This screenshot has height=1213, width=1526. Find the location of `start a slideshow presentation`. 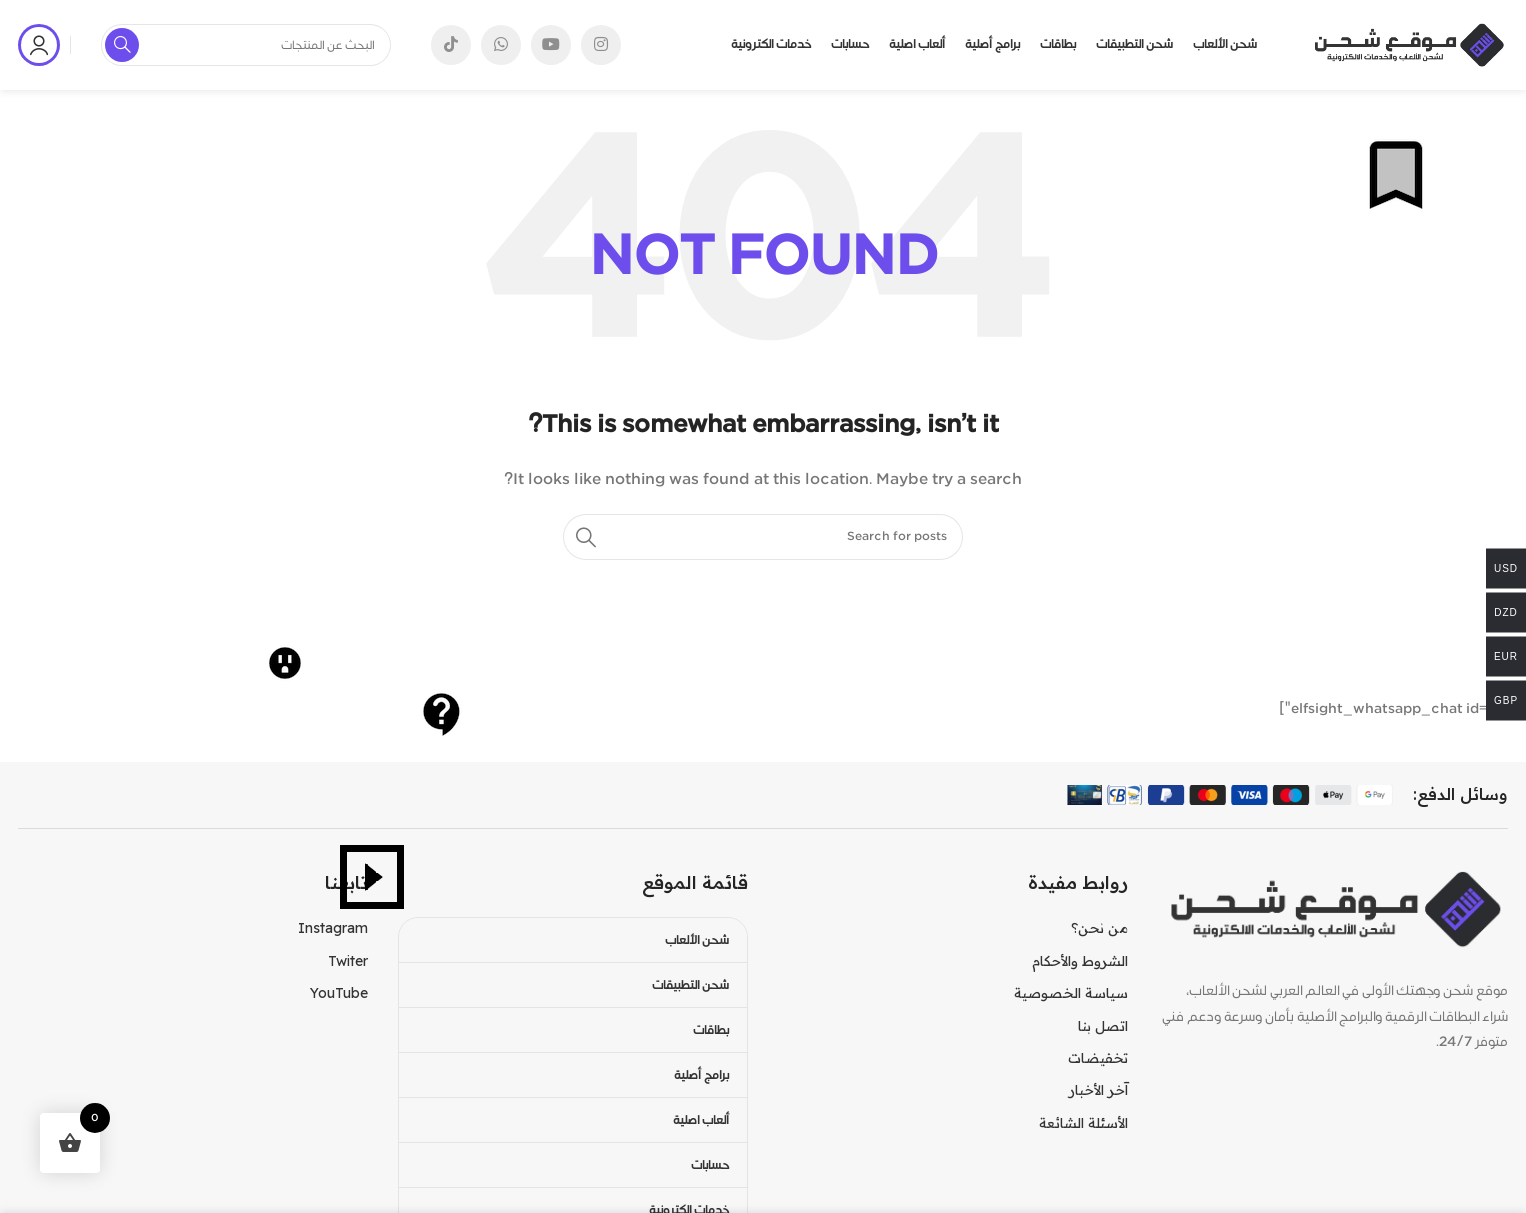

start a slideshow presentation is located at coordinates (372, 877).